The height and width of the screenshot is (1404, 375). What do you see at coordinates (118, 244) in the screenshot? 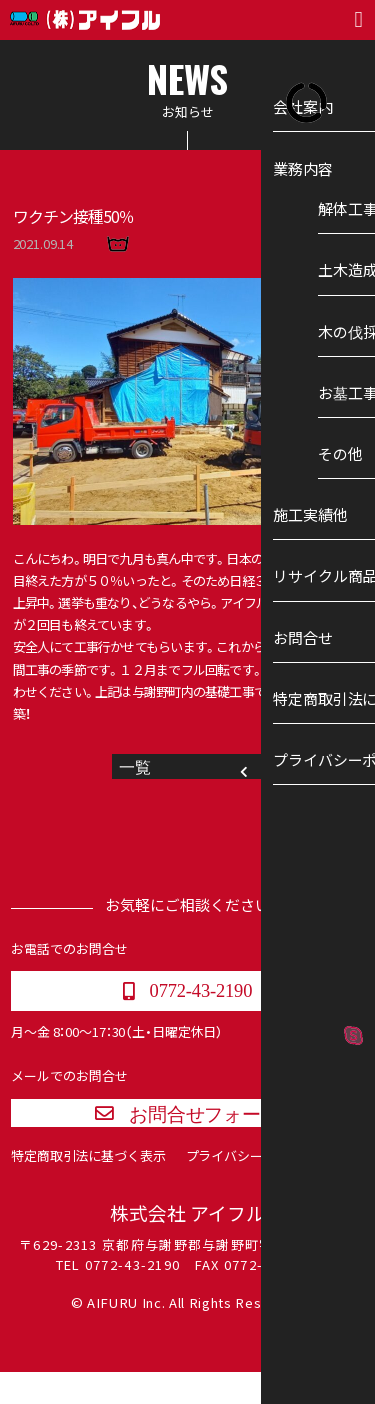
I see `wash at low temperature setting` at bounding box center [118, 244].